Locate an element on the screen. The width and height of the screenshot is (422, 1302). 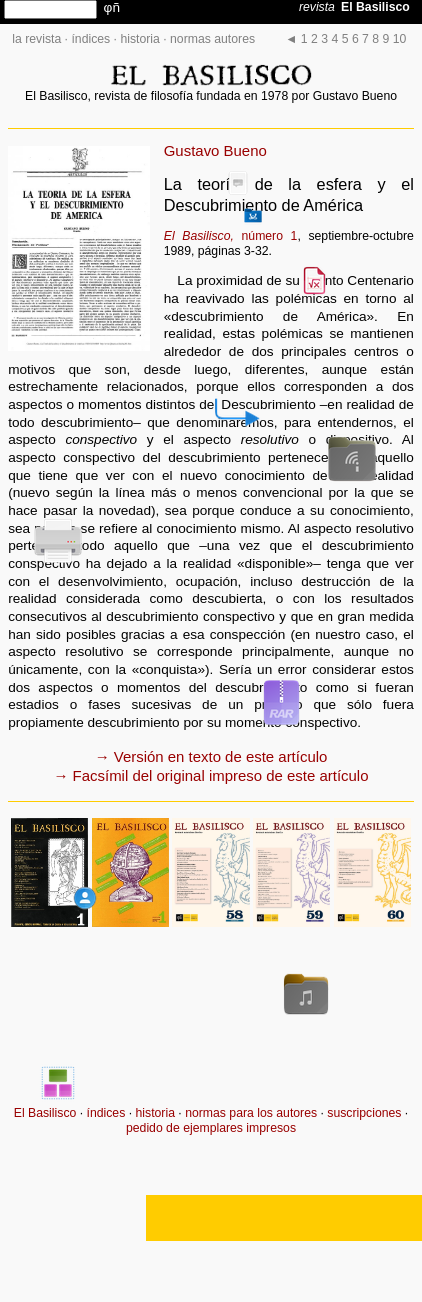
open an opendocument formula file is located at coordinates (314, 280).